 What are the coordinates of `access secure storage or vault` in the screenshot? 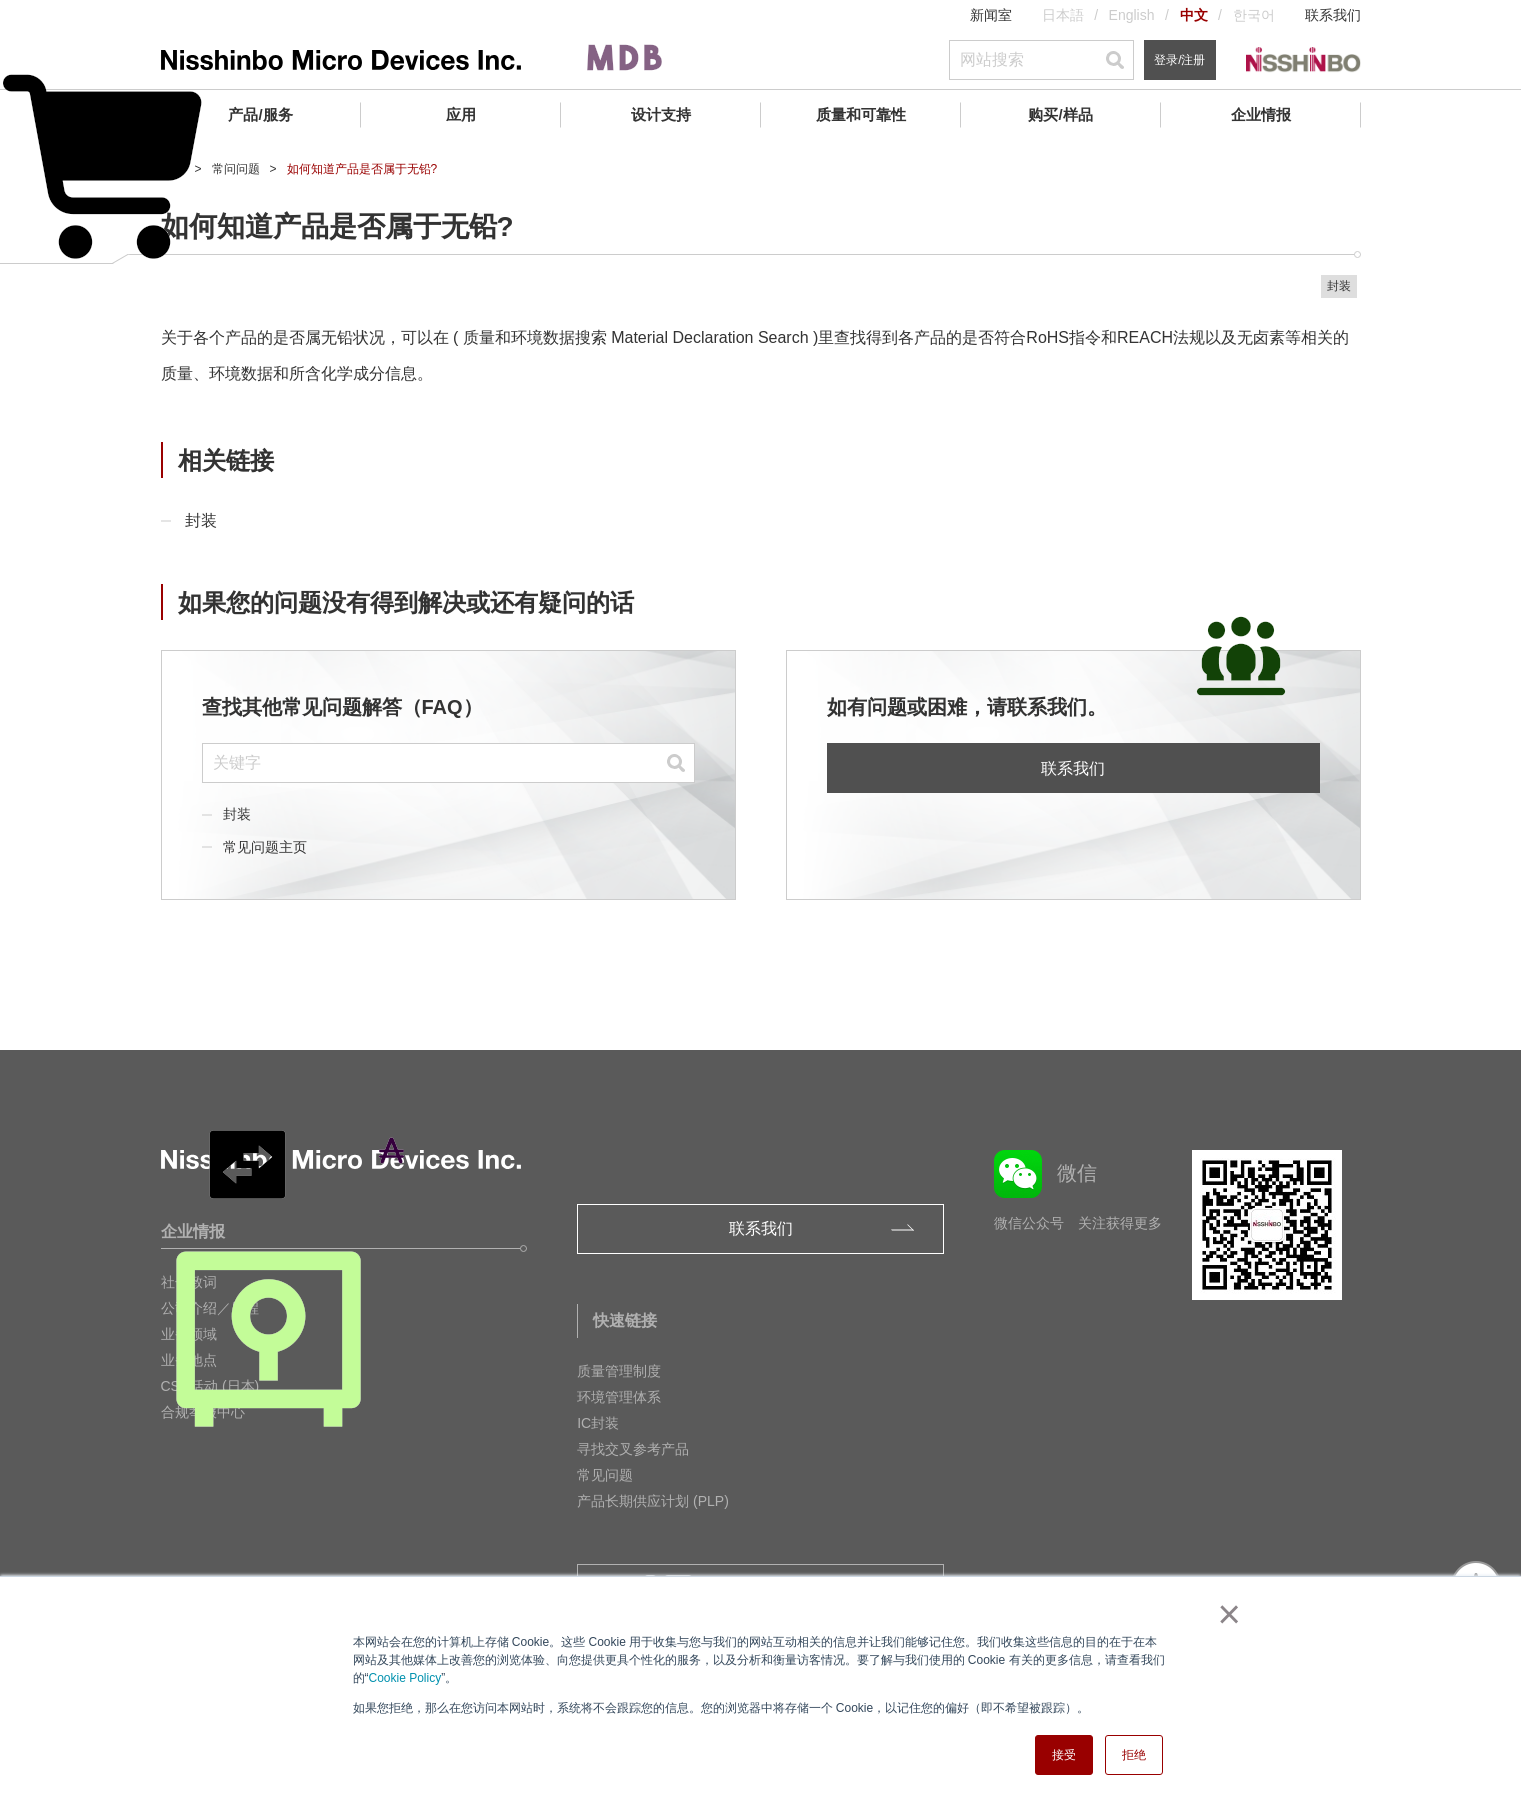 It's located at (268, 1334).